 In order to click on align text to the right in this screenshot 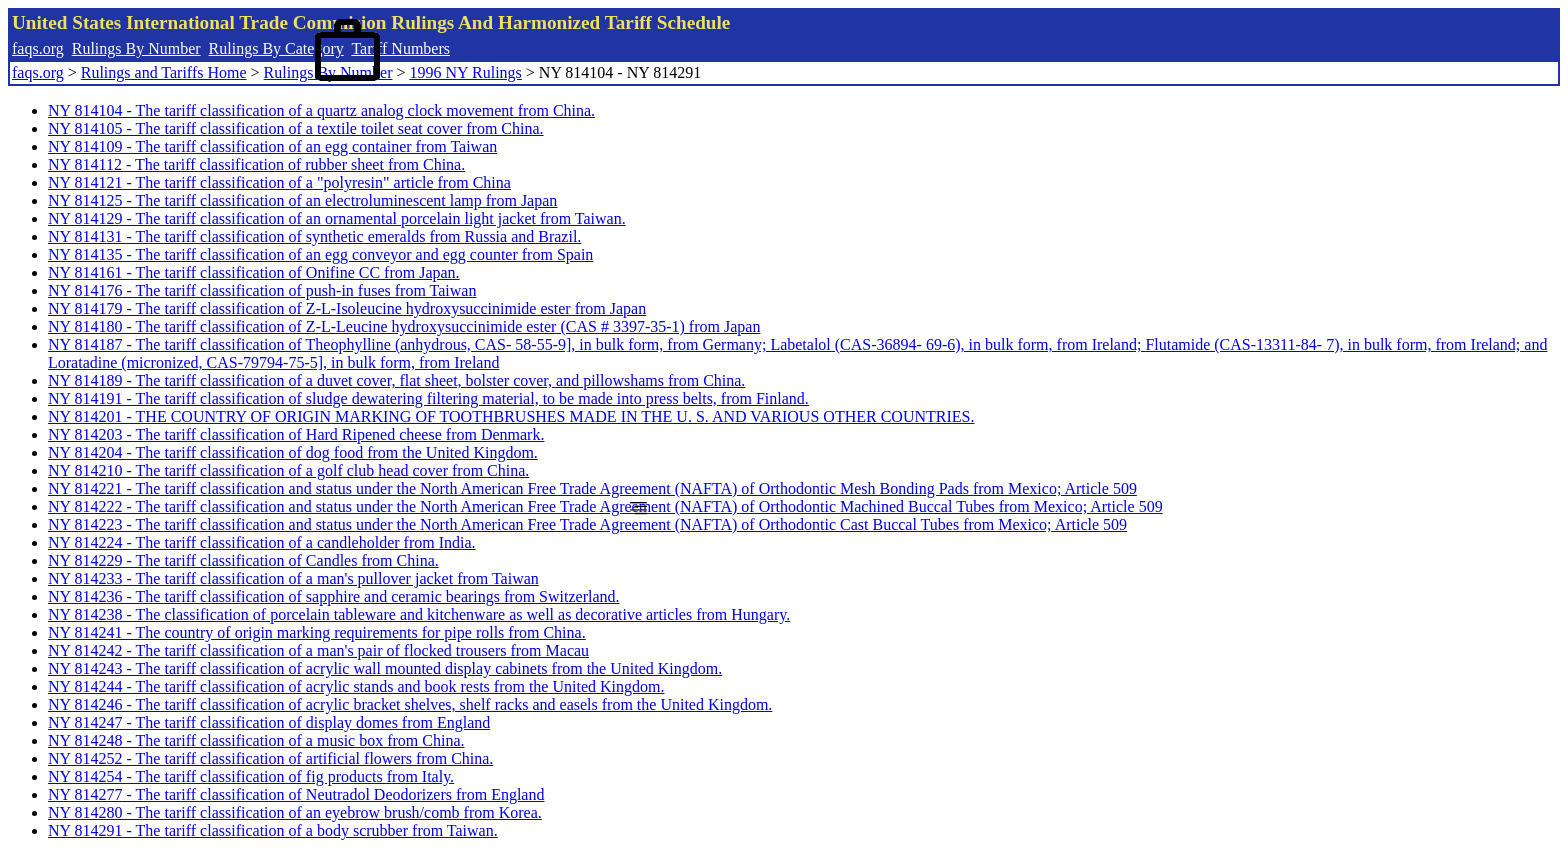, I will do `click(638, 508)`.